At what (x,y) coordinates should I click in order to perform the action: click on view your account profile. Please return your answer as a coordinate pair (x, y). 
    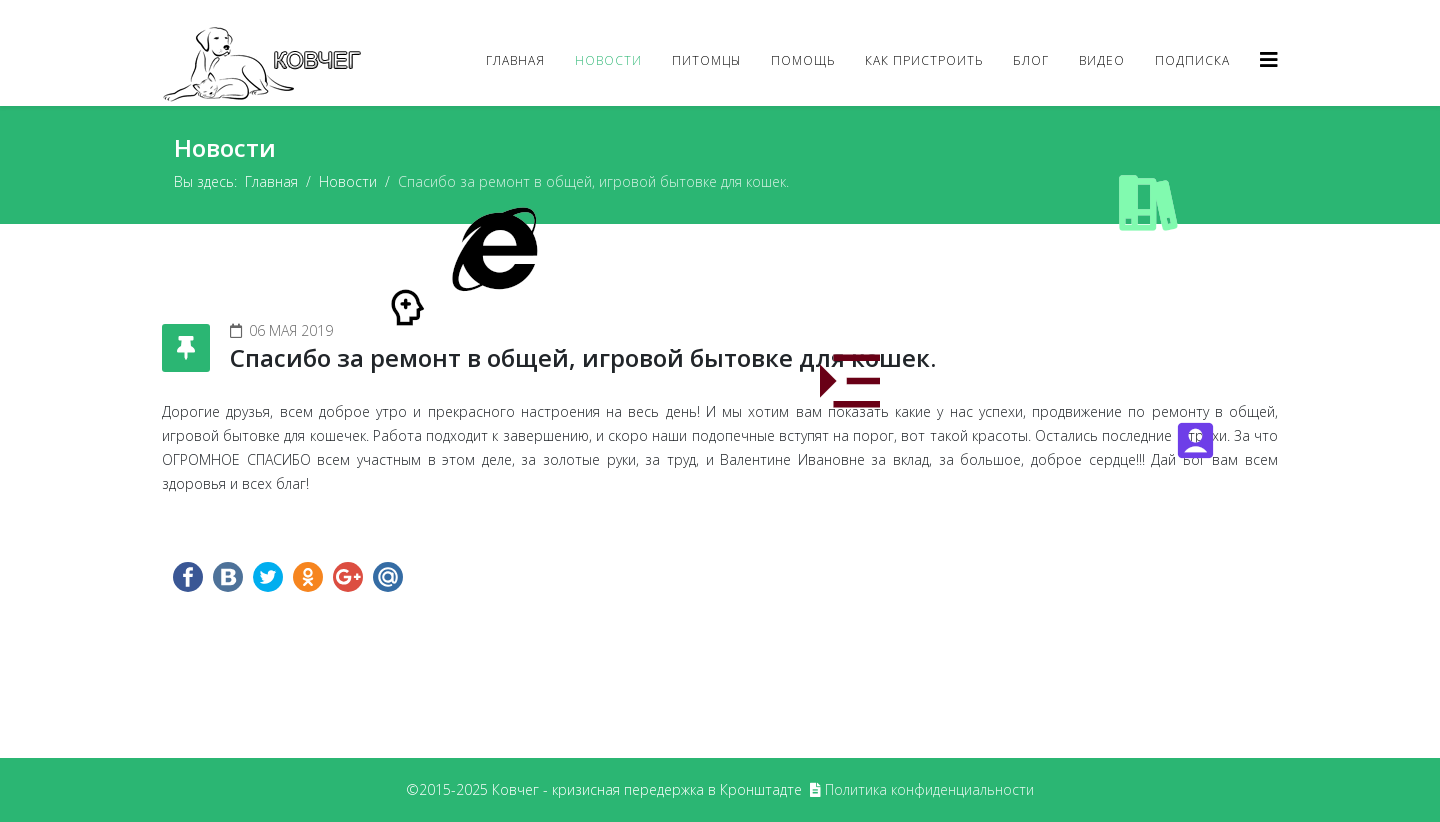
    Looking at the image, I should click on (1195, 440).